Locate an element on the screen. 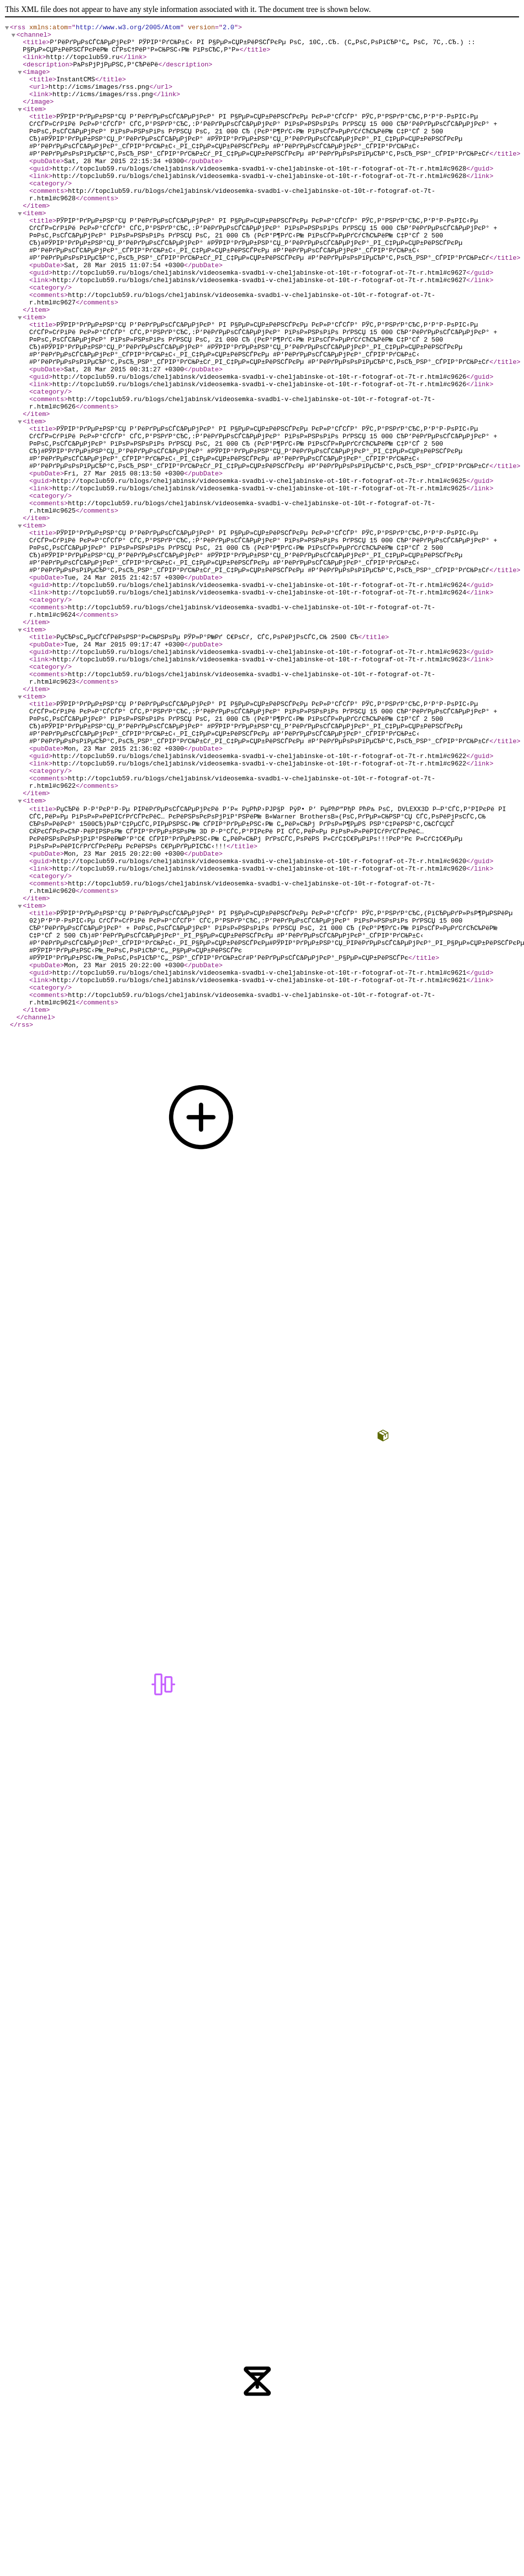  align selected objects to vertical center is located at coordinates (163, 1684).